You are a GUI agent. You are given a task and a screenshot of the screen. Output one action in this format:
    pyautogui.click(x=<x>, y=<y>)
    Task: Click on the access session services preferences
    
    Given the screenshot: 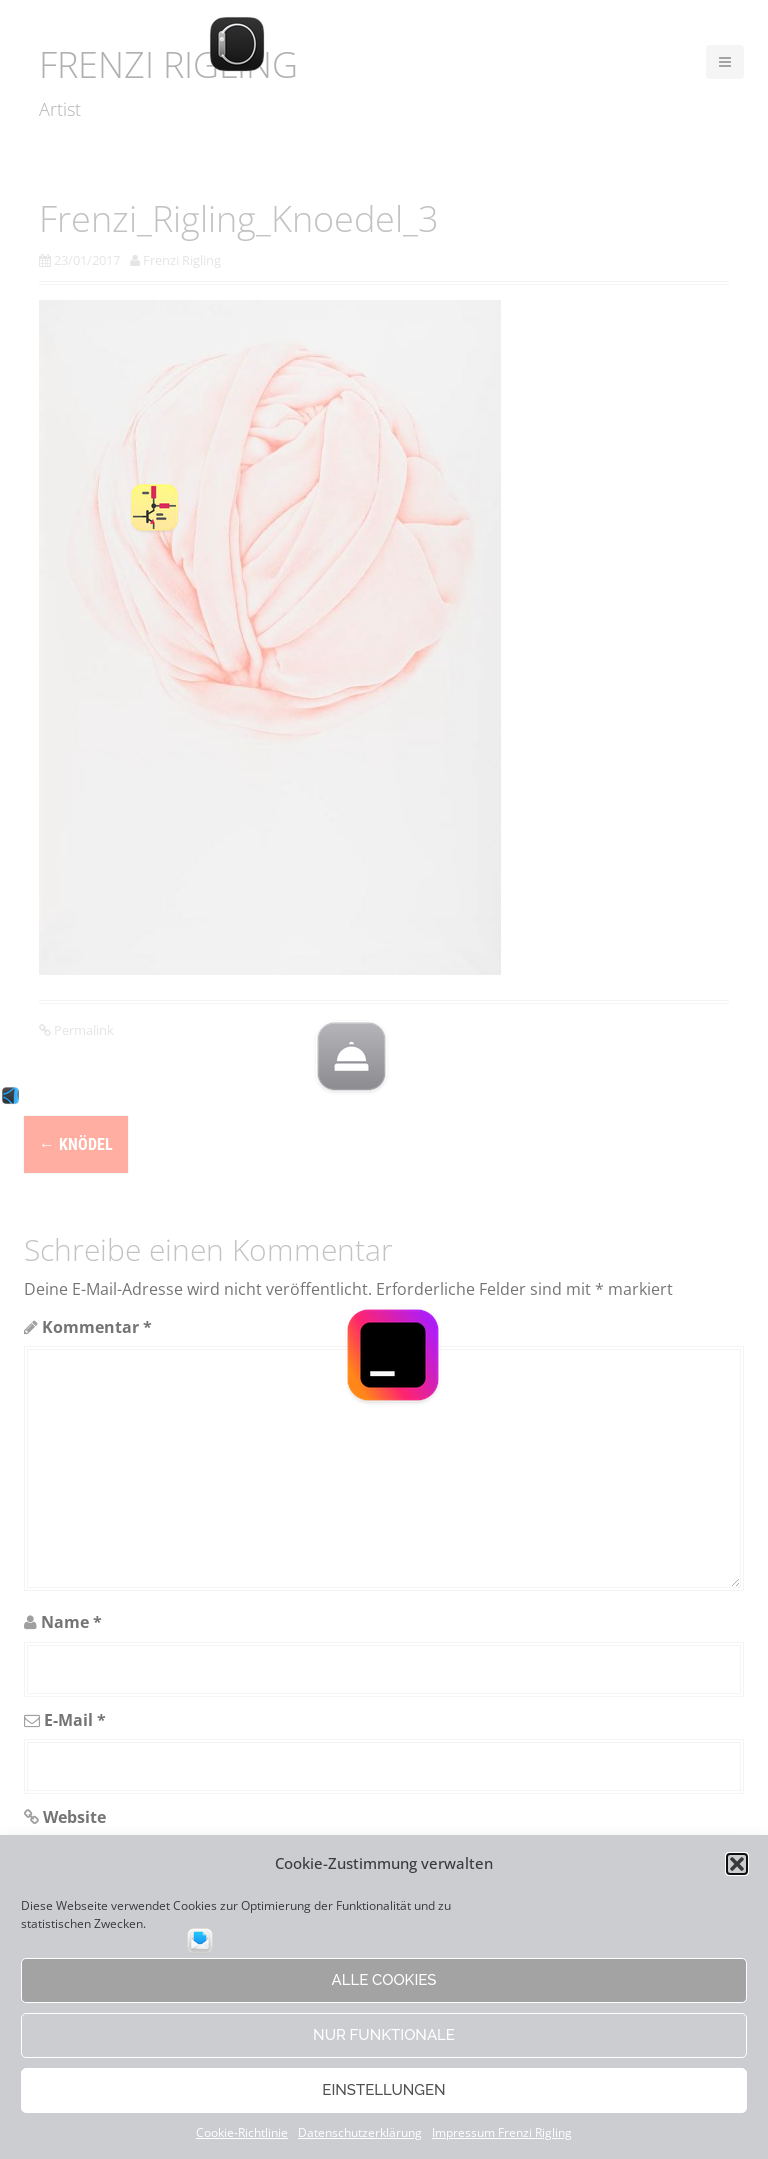 What is the action you would take?
    pyautogui.click(x=351, y=1057)
    